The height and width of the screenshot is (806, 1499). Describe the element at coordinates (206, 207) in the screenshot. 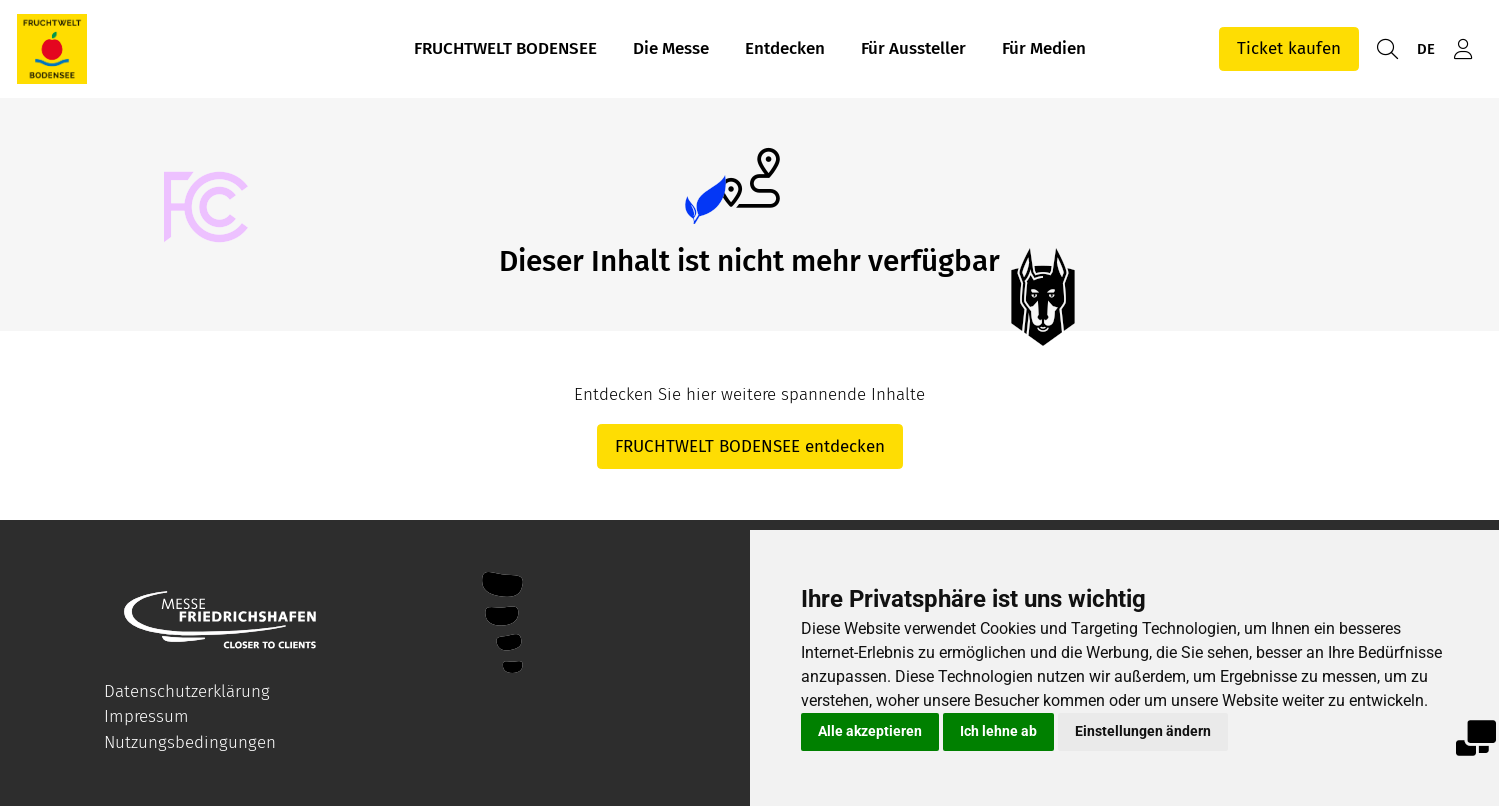

I see `federal communications commission logo` at that location.